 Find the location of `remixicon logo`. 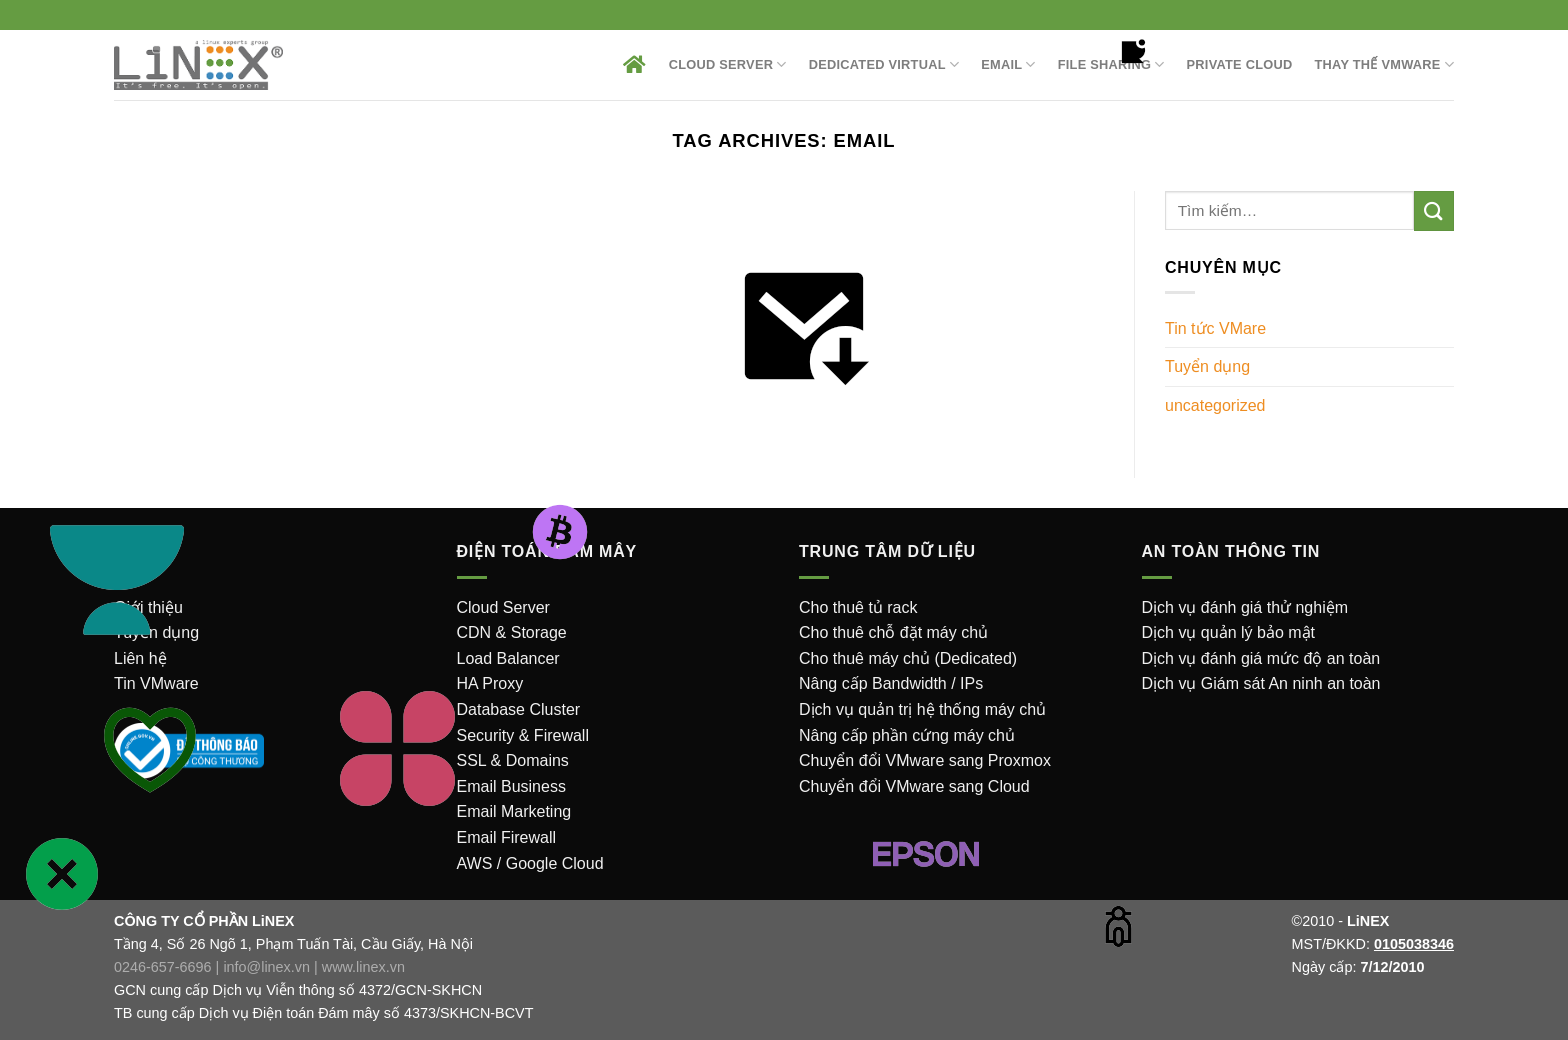

remixicon logo is located at coordinates (1133, 51).